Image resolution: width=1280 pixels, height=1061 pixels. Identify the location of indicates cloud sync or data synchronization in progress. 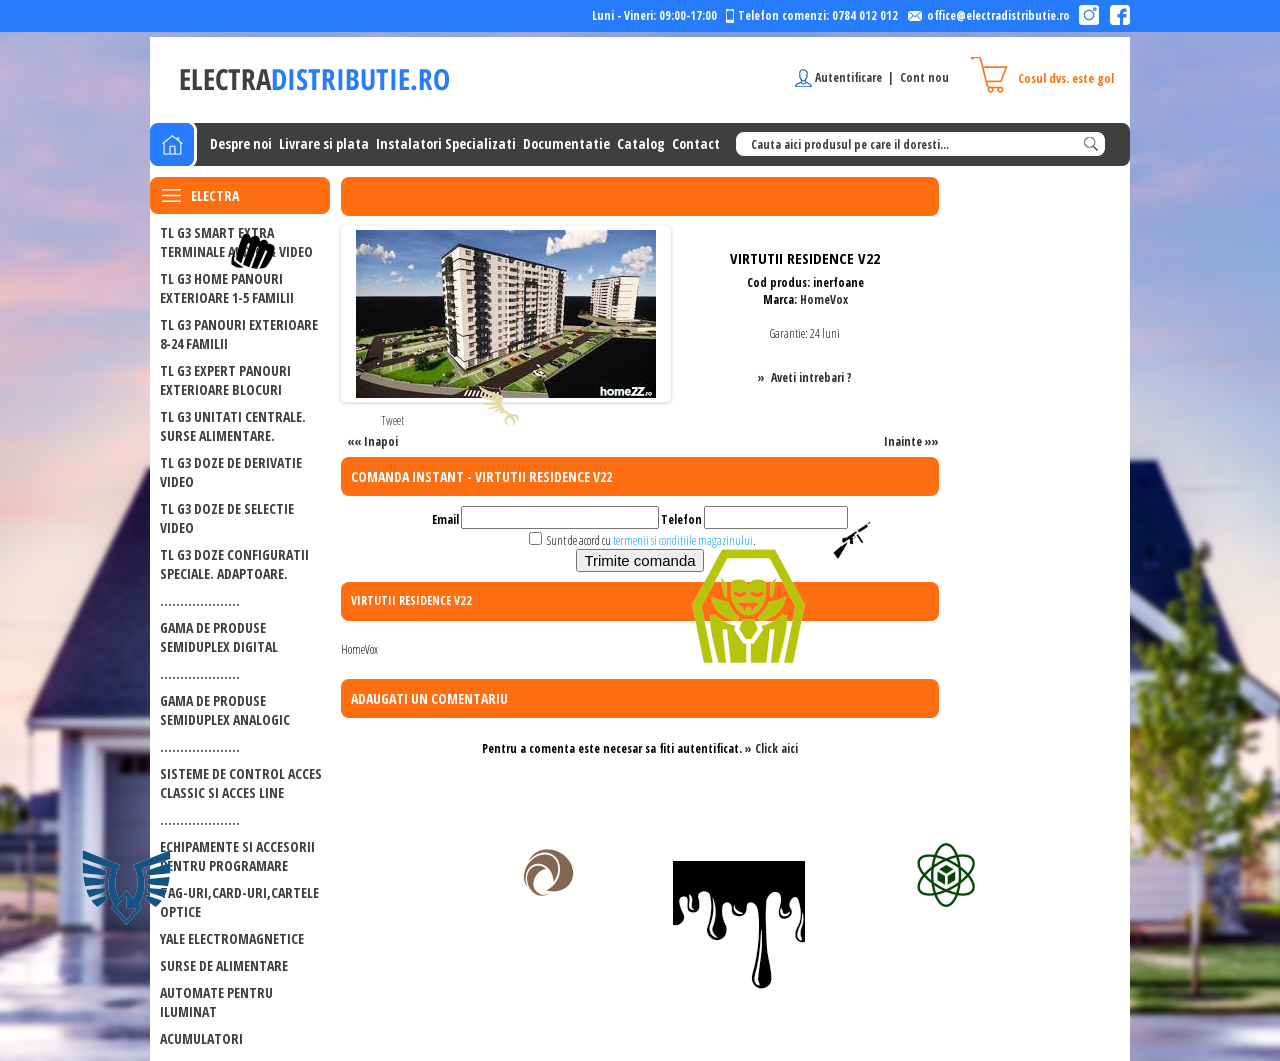
(548, 872).